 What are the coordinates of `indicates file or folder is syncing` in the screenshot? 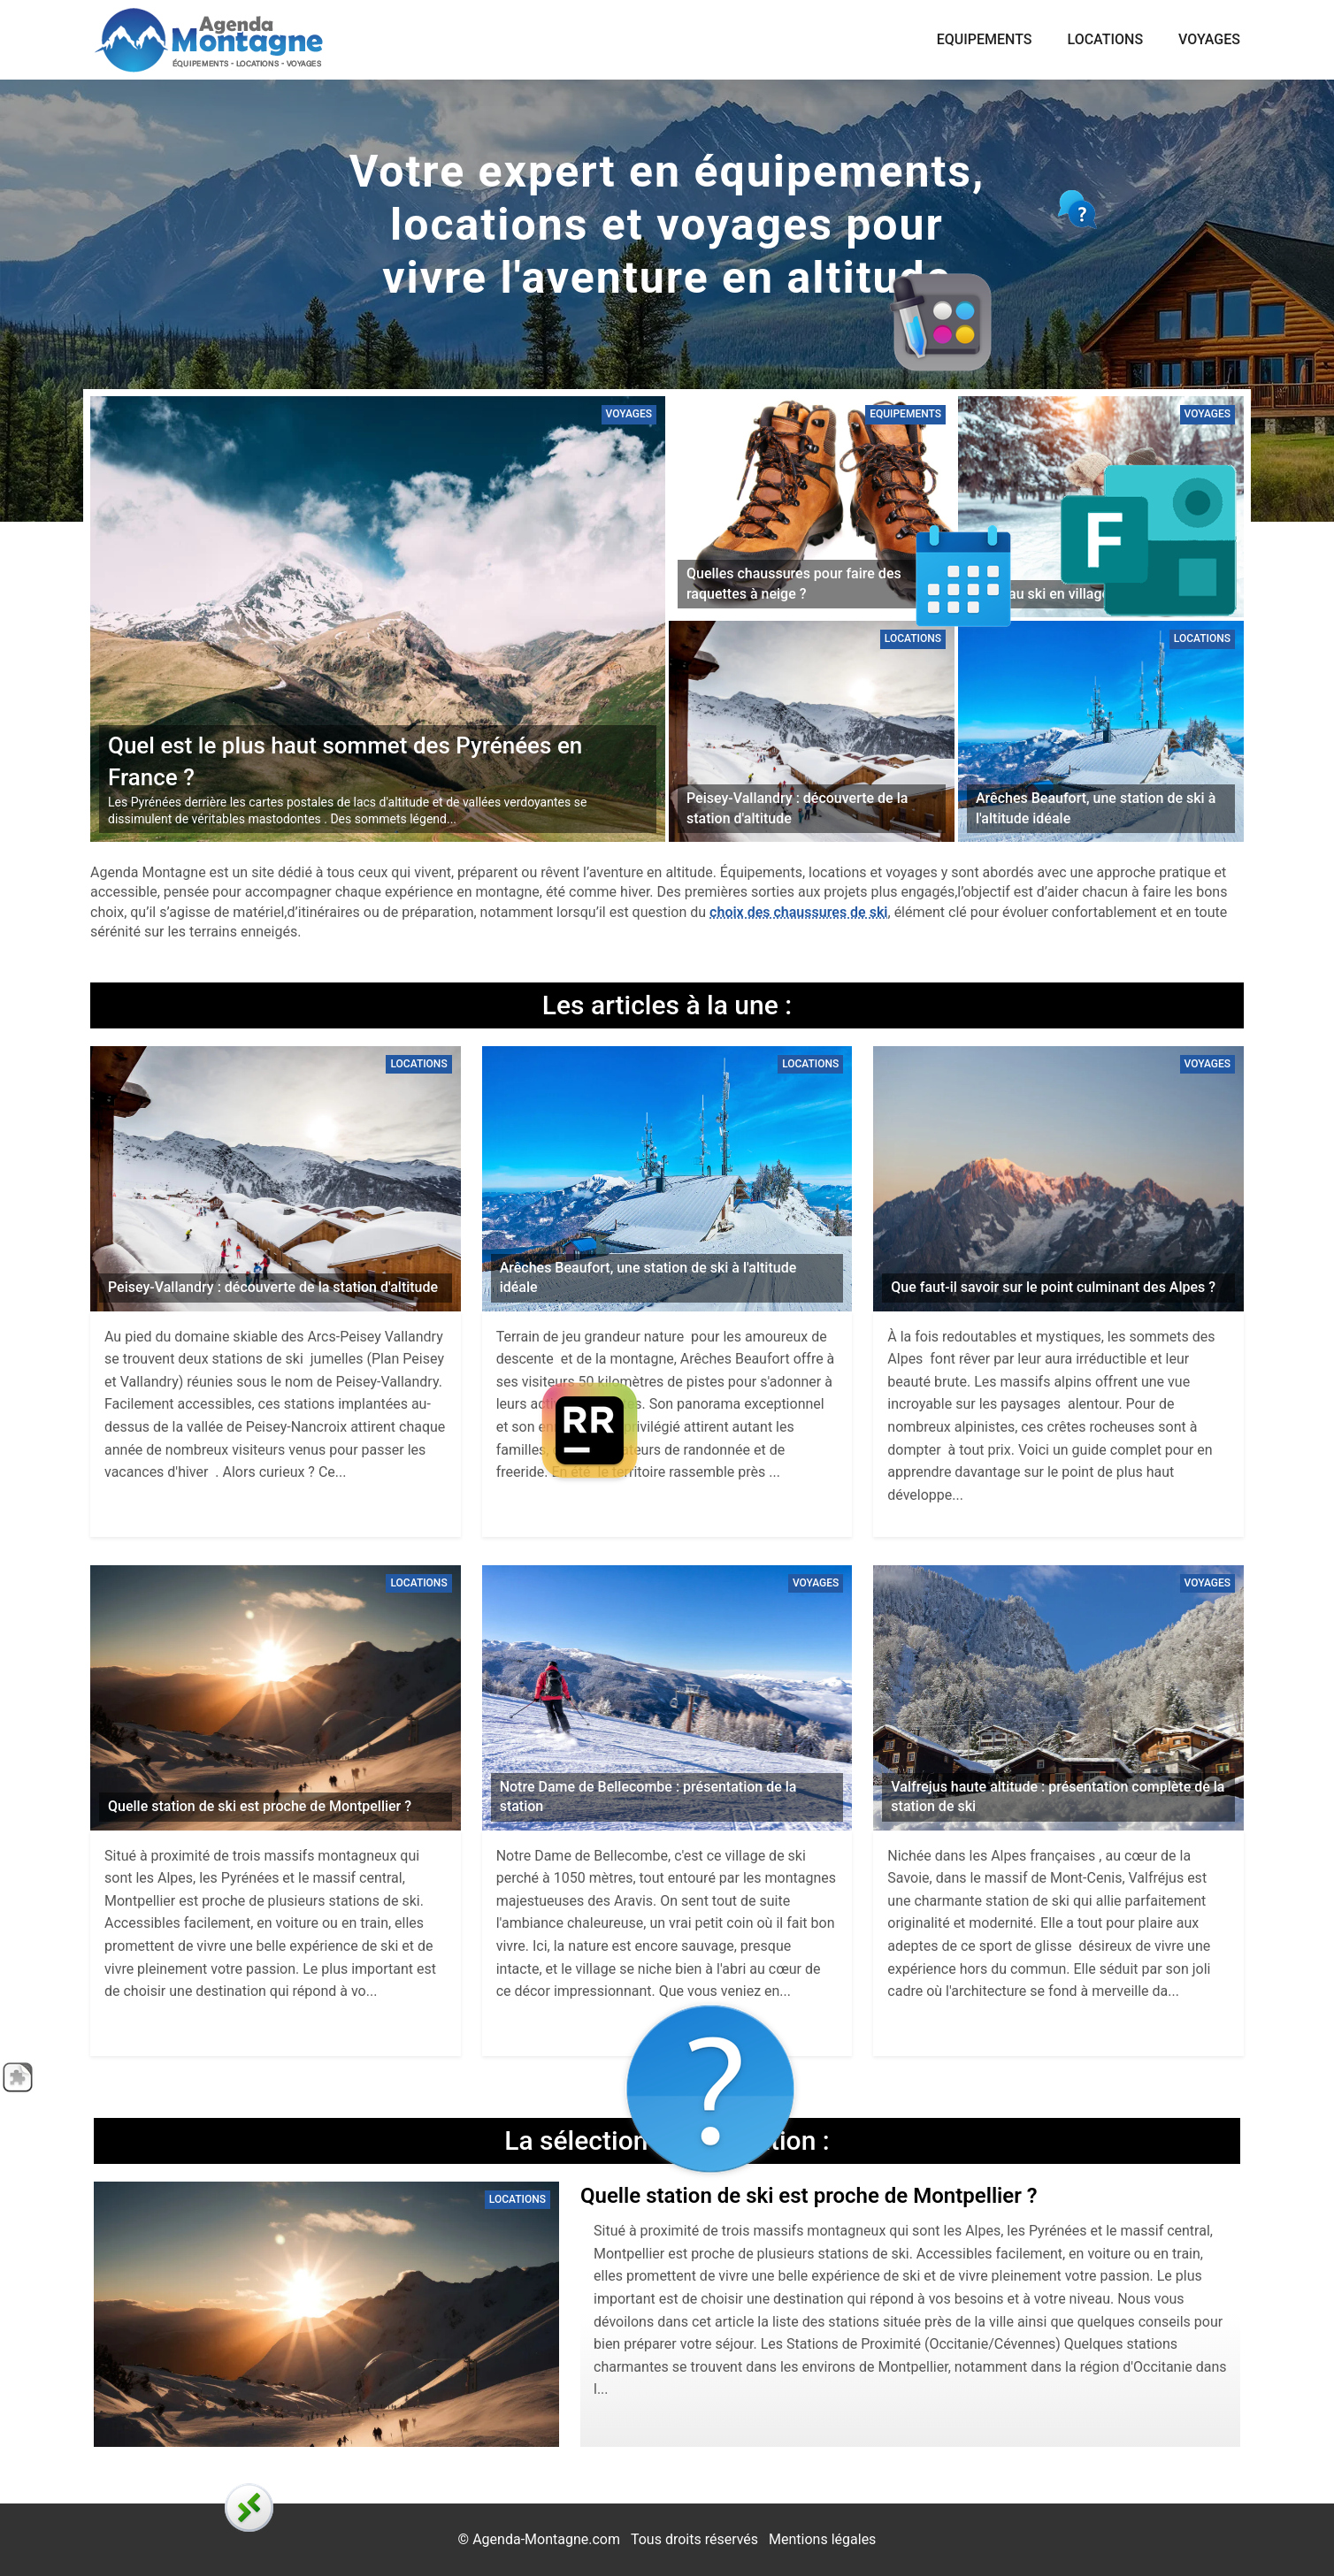 It's located at (249, 2507).